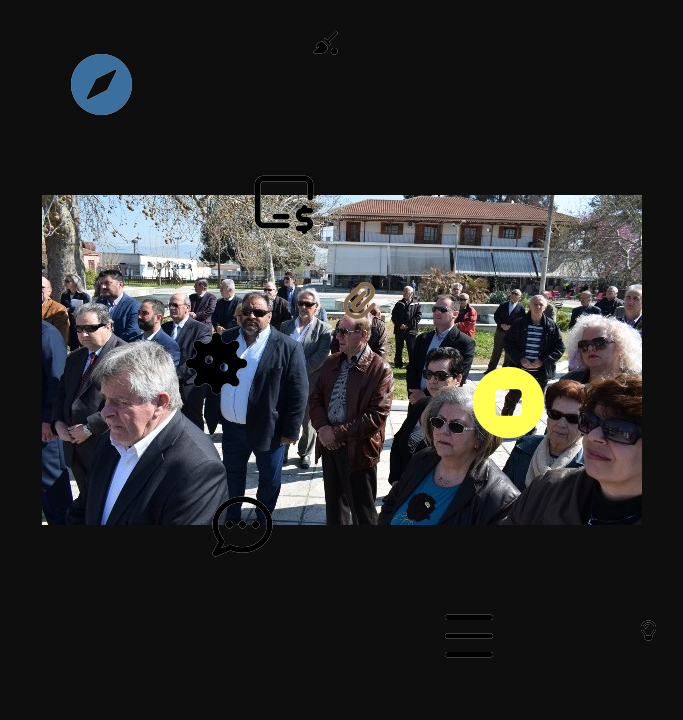 The height and width of the screenshot is (720, 683). I want to click on open navigation menu, so click(469, 636).